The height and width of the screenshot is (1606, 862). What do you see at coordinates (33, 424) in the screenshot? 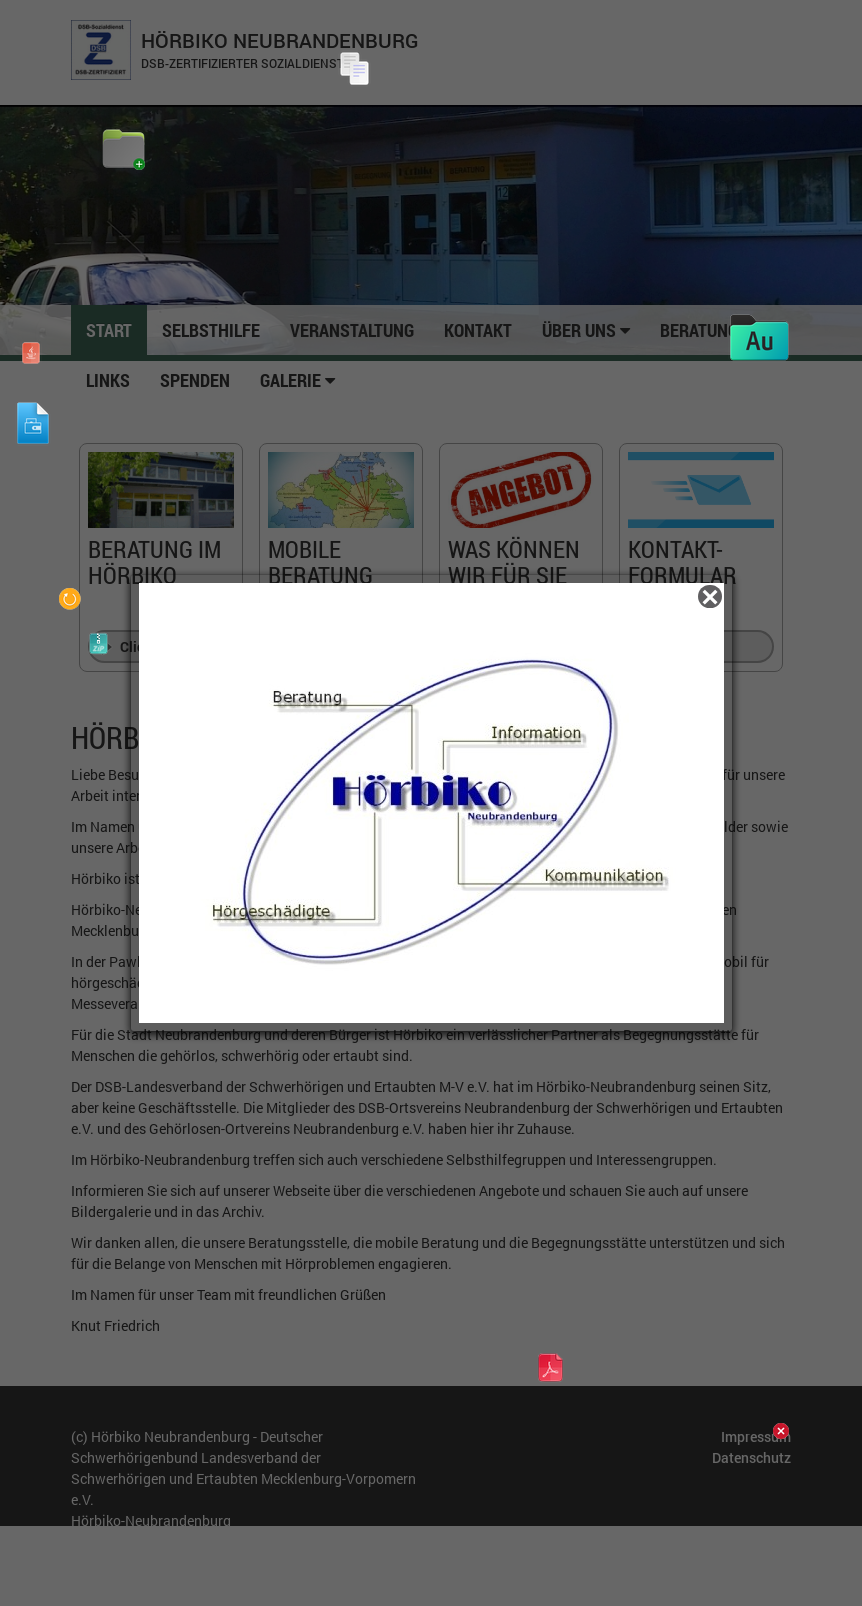
I see `apple wallet pass file` at bounding box center [33, 424].